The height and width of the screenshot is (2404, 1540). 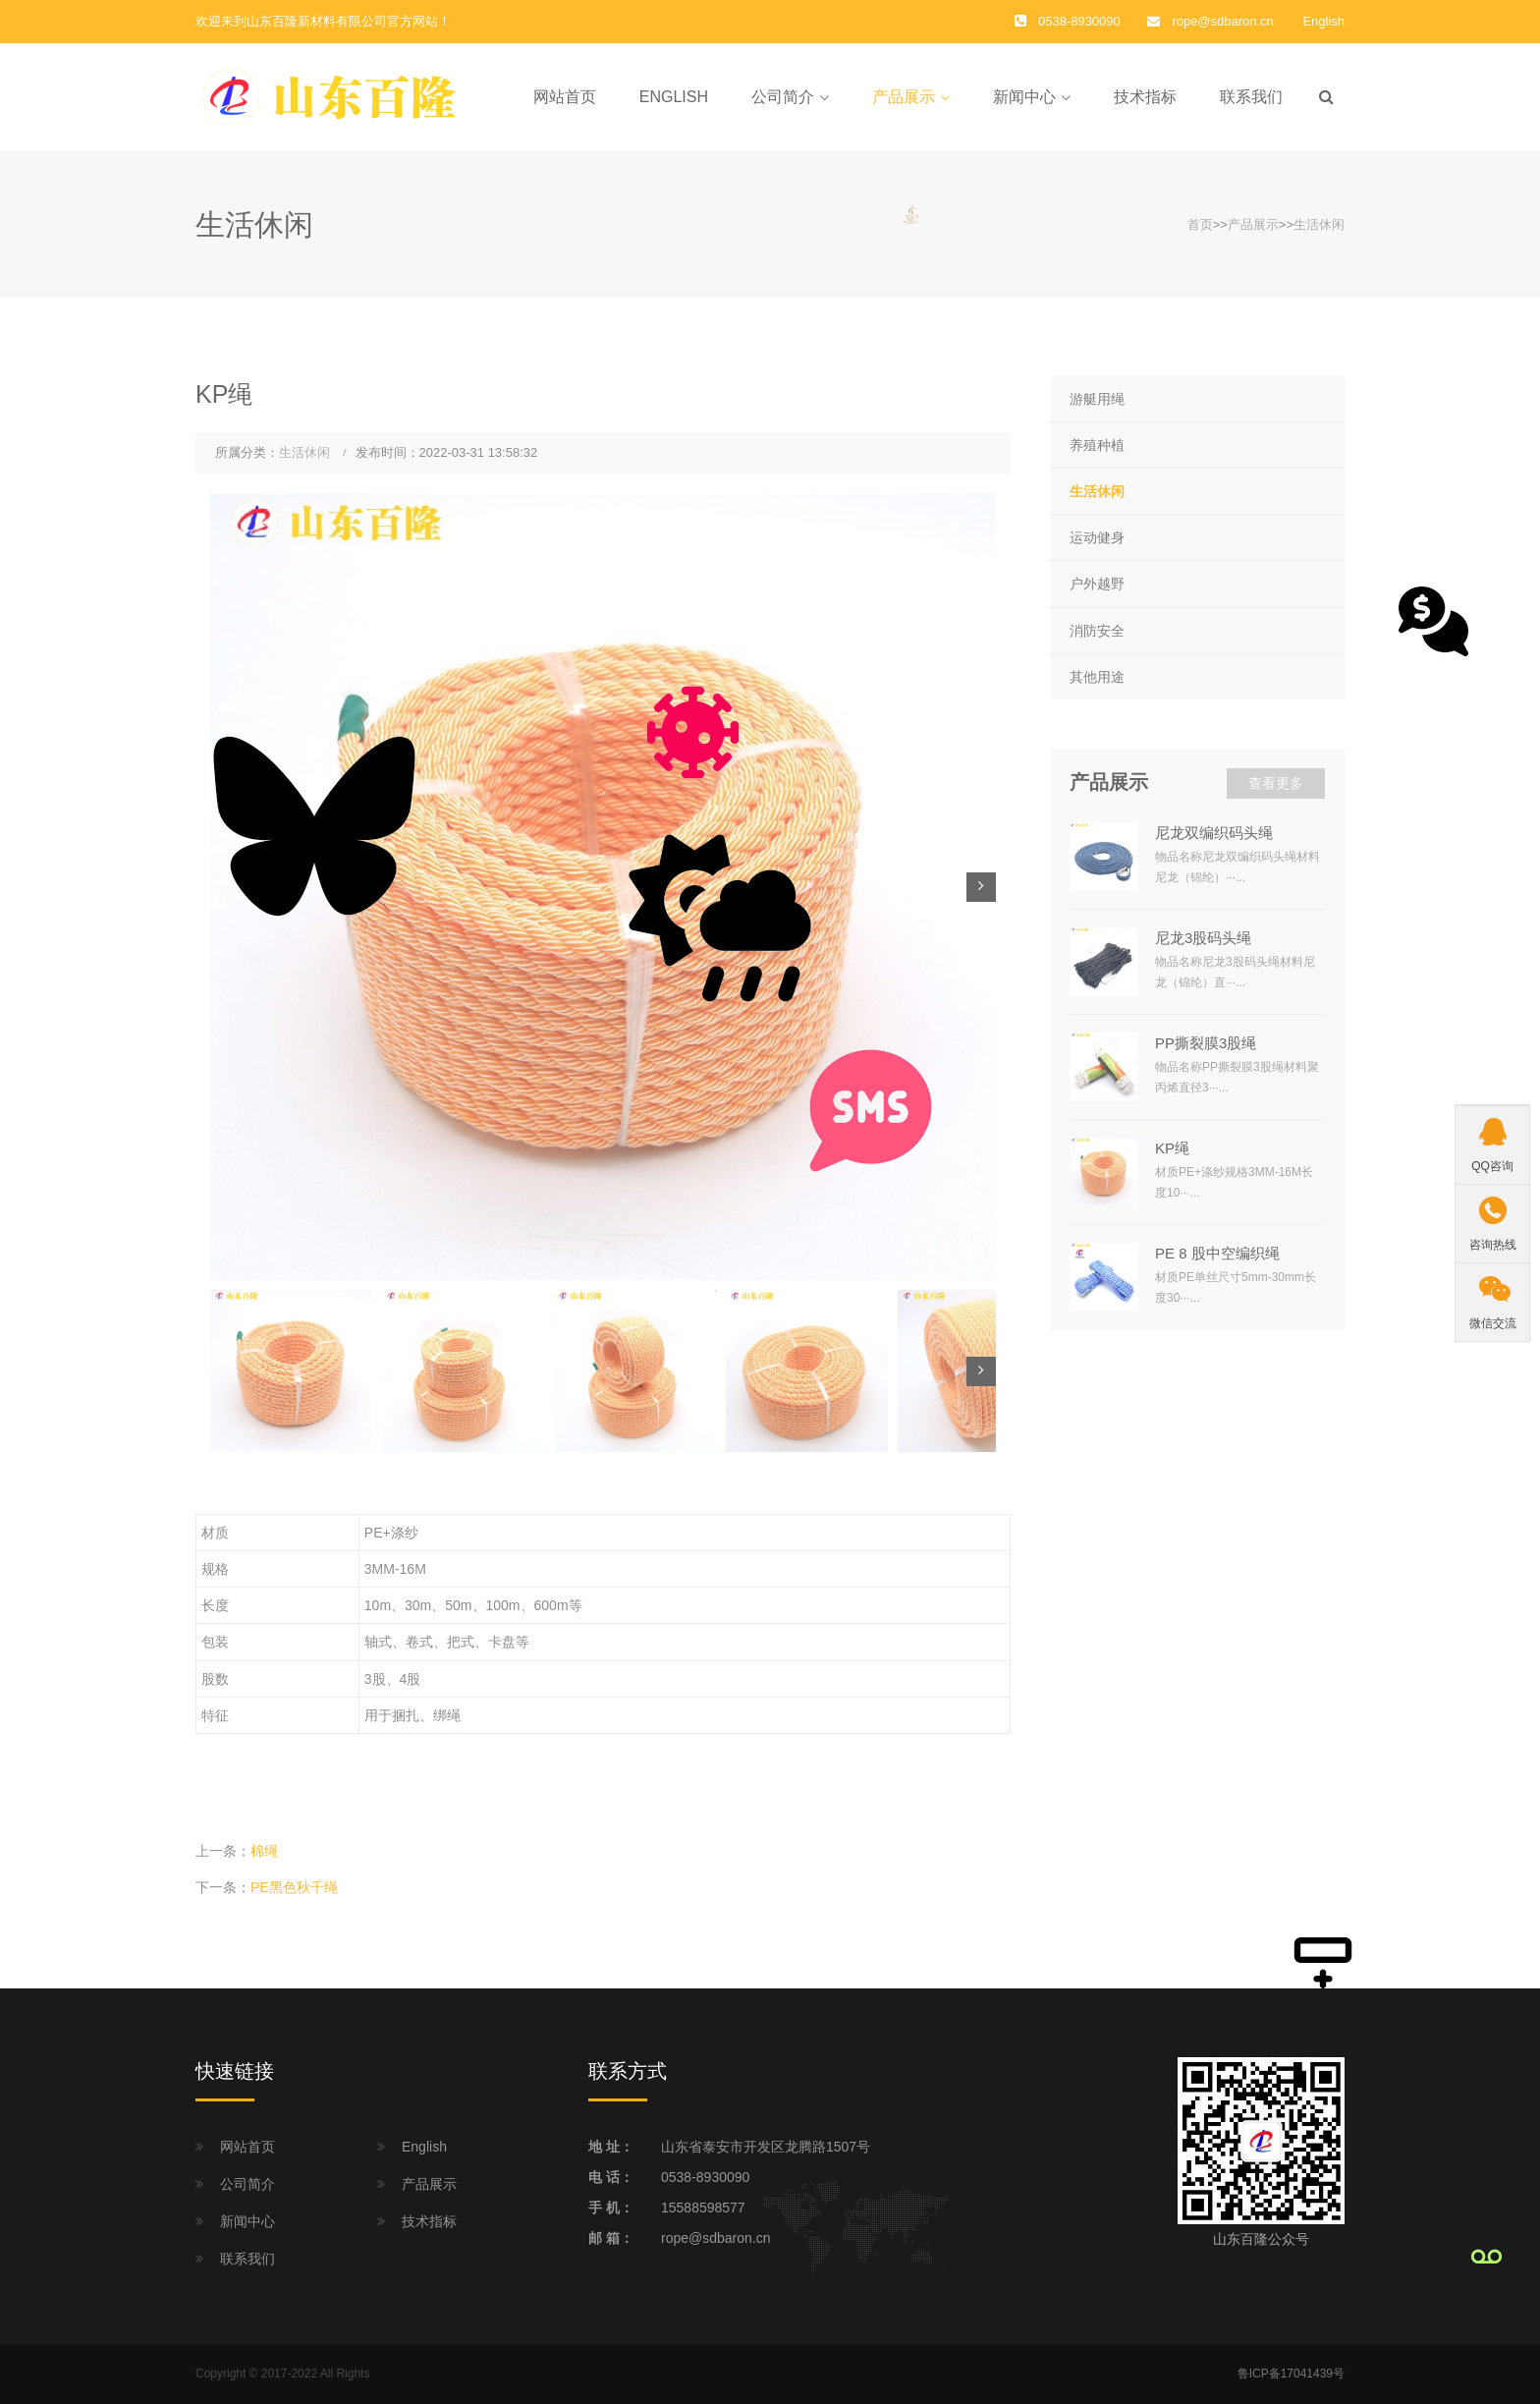 I want to click on indicates covid-19 related information or resources, so click(x=692, y=732).